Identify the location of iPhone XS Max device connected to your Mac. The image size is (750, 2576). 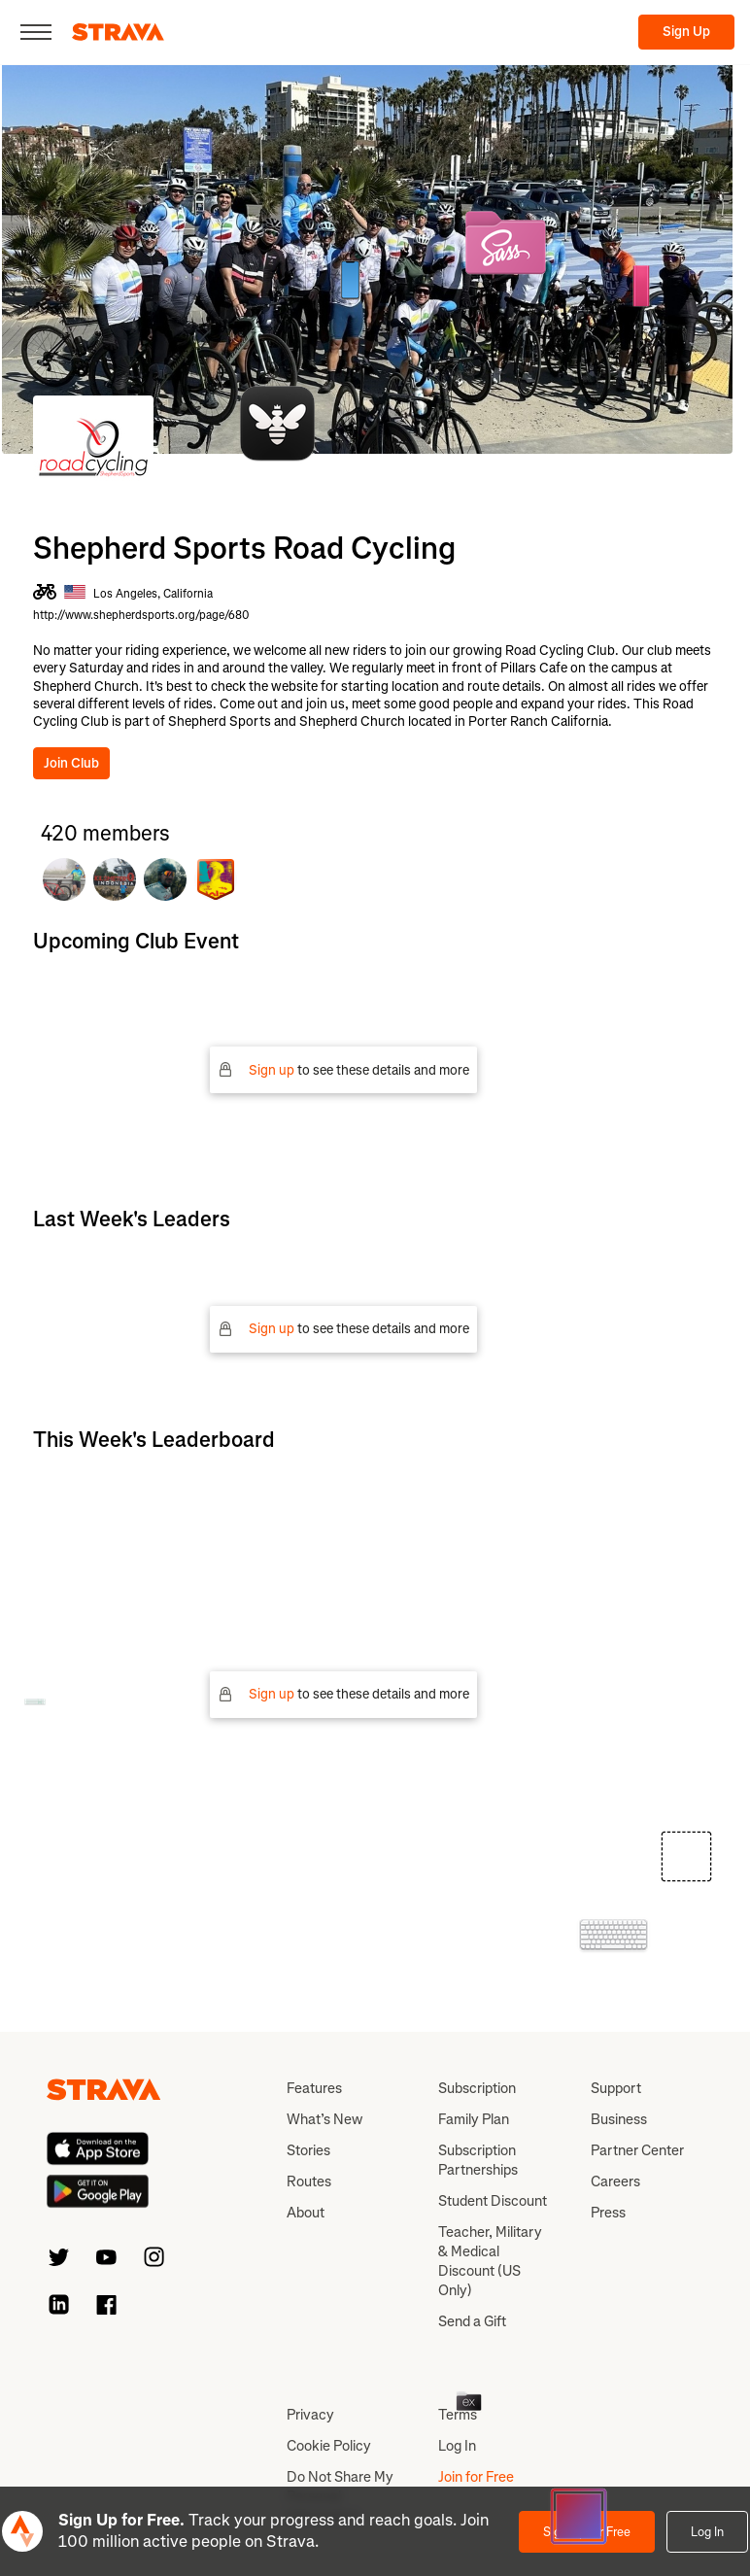
(350, 280).